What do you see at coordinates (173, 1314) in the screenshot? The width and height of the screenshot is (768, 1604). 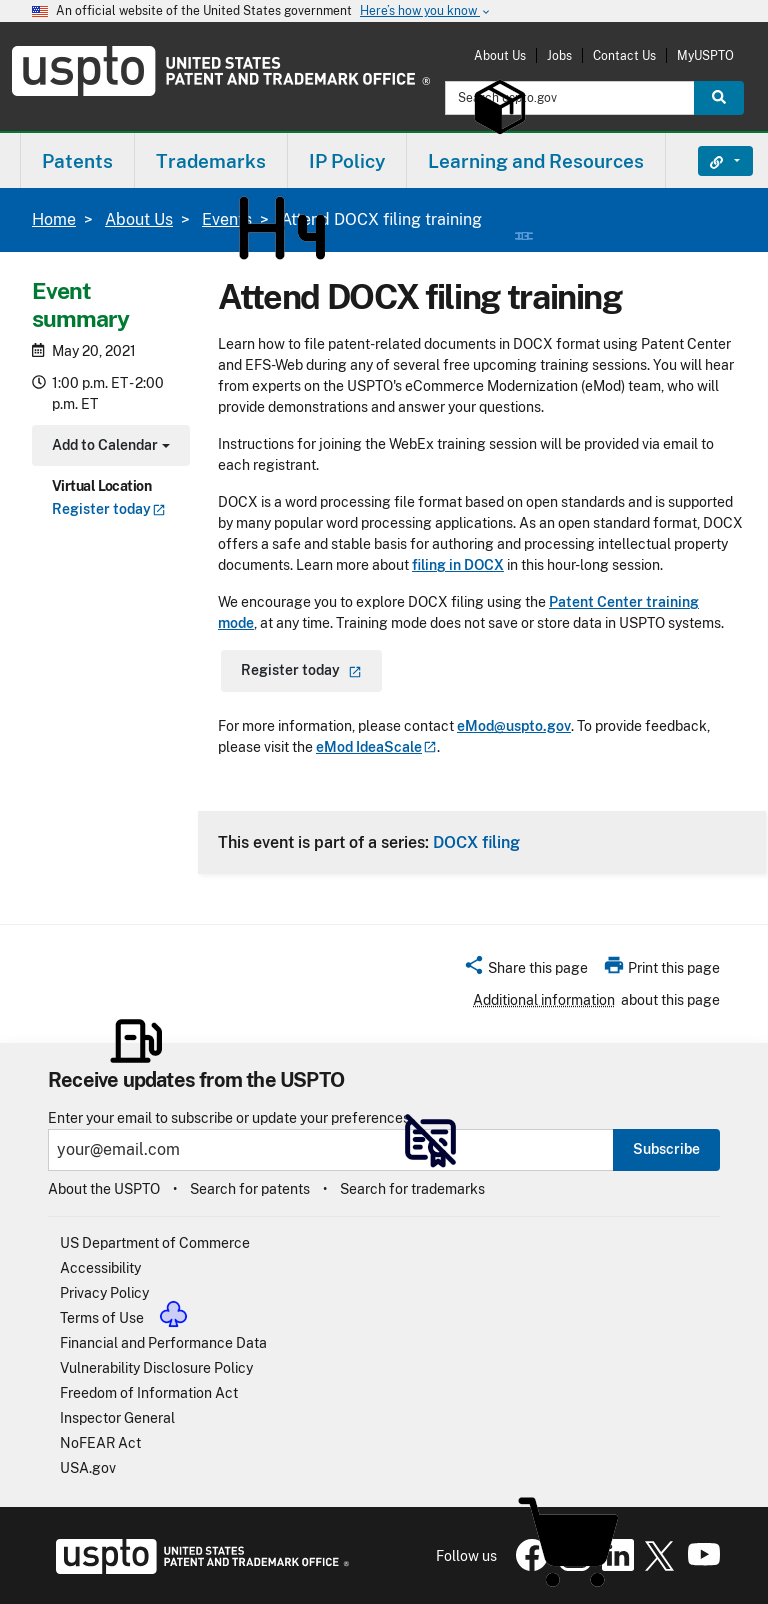 I see `represents the clubs suit in a card game` at bounding box center [173, 1314].